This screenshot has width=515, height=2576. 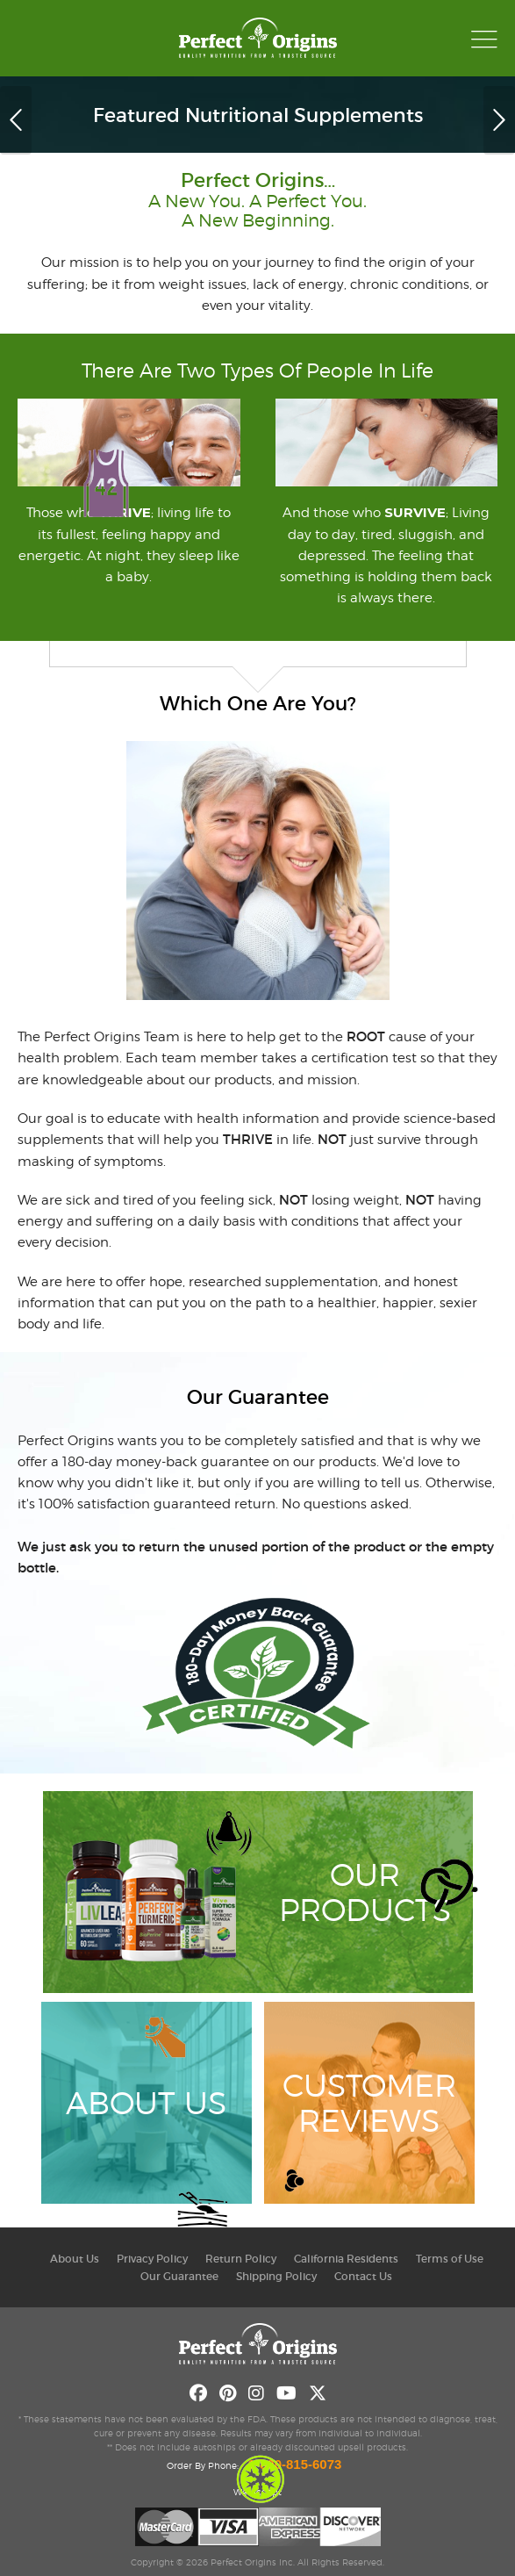 What do you see at coordinates (165, 2037) in the screenshot?
I see `launch or throw a bowling ball in gameplay` at bounding box center [165, 2037].